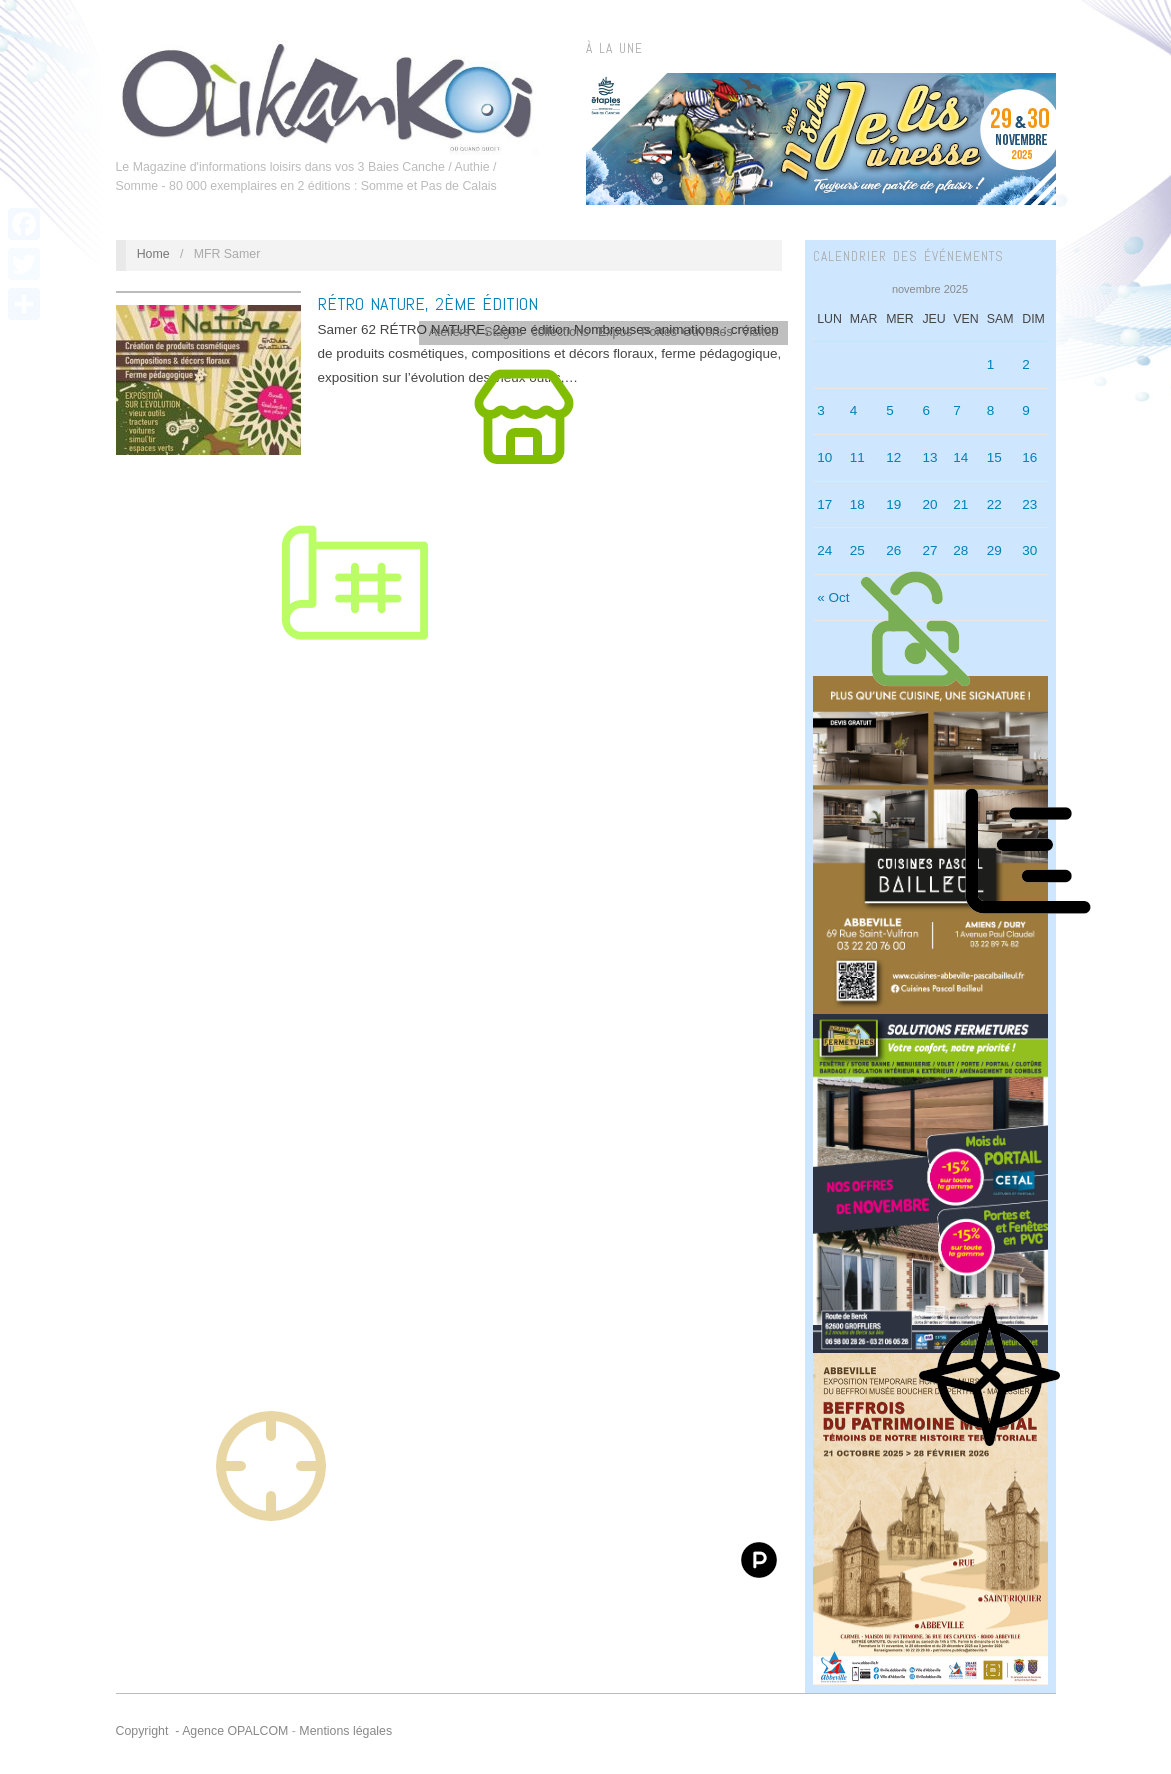 The height and width of the screenshot is (1774, 1171). I want to click on view project blueprints or technical plans, so click(355, 588).